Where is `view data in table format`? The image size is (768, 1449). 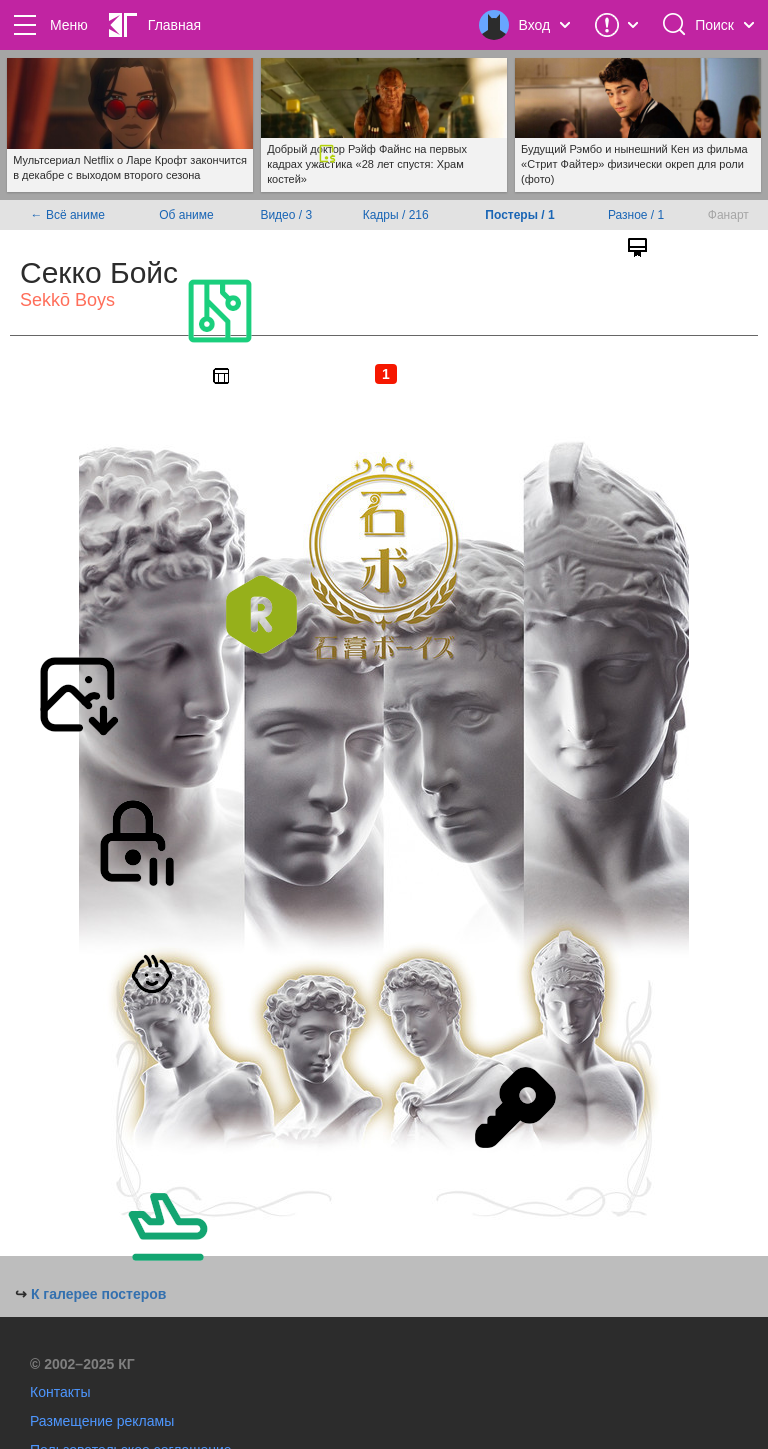
view data in table format is located at coordinates (221, 376).